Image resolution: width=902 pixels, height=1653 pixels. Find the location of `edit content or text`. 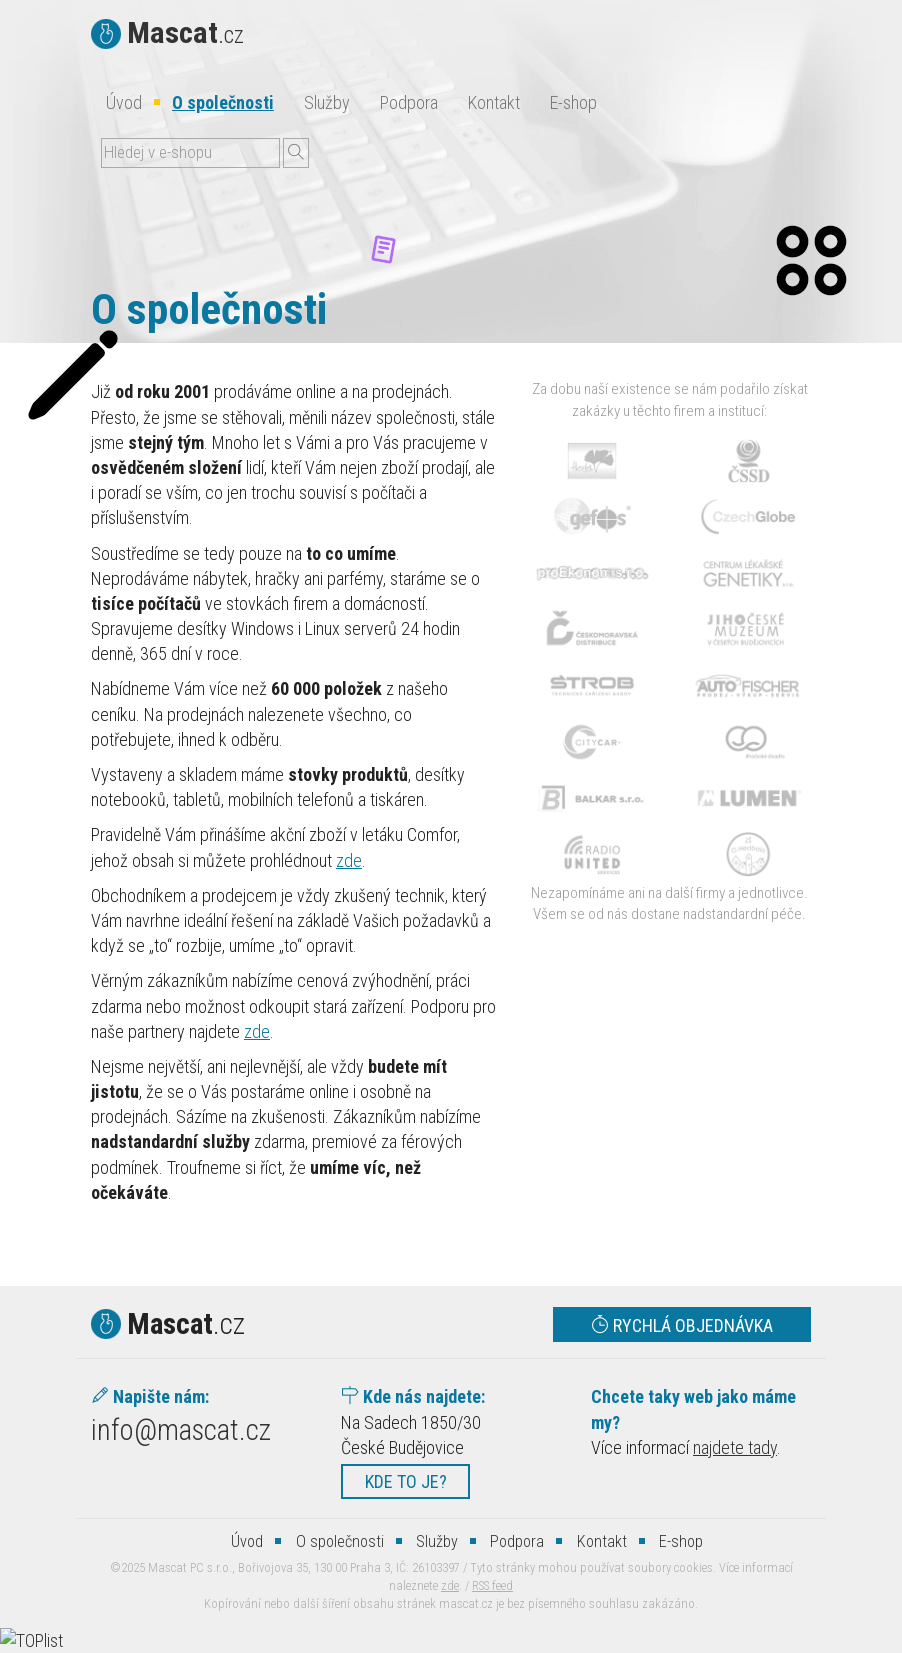

edit content or text is located at coordinates (73, 375).